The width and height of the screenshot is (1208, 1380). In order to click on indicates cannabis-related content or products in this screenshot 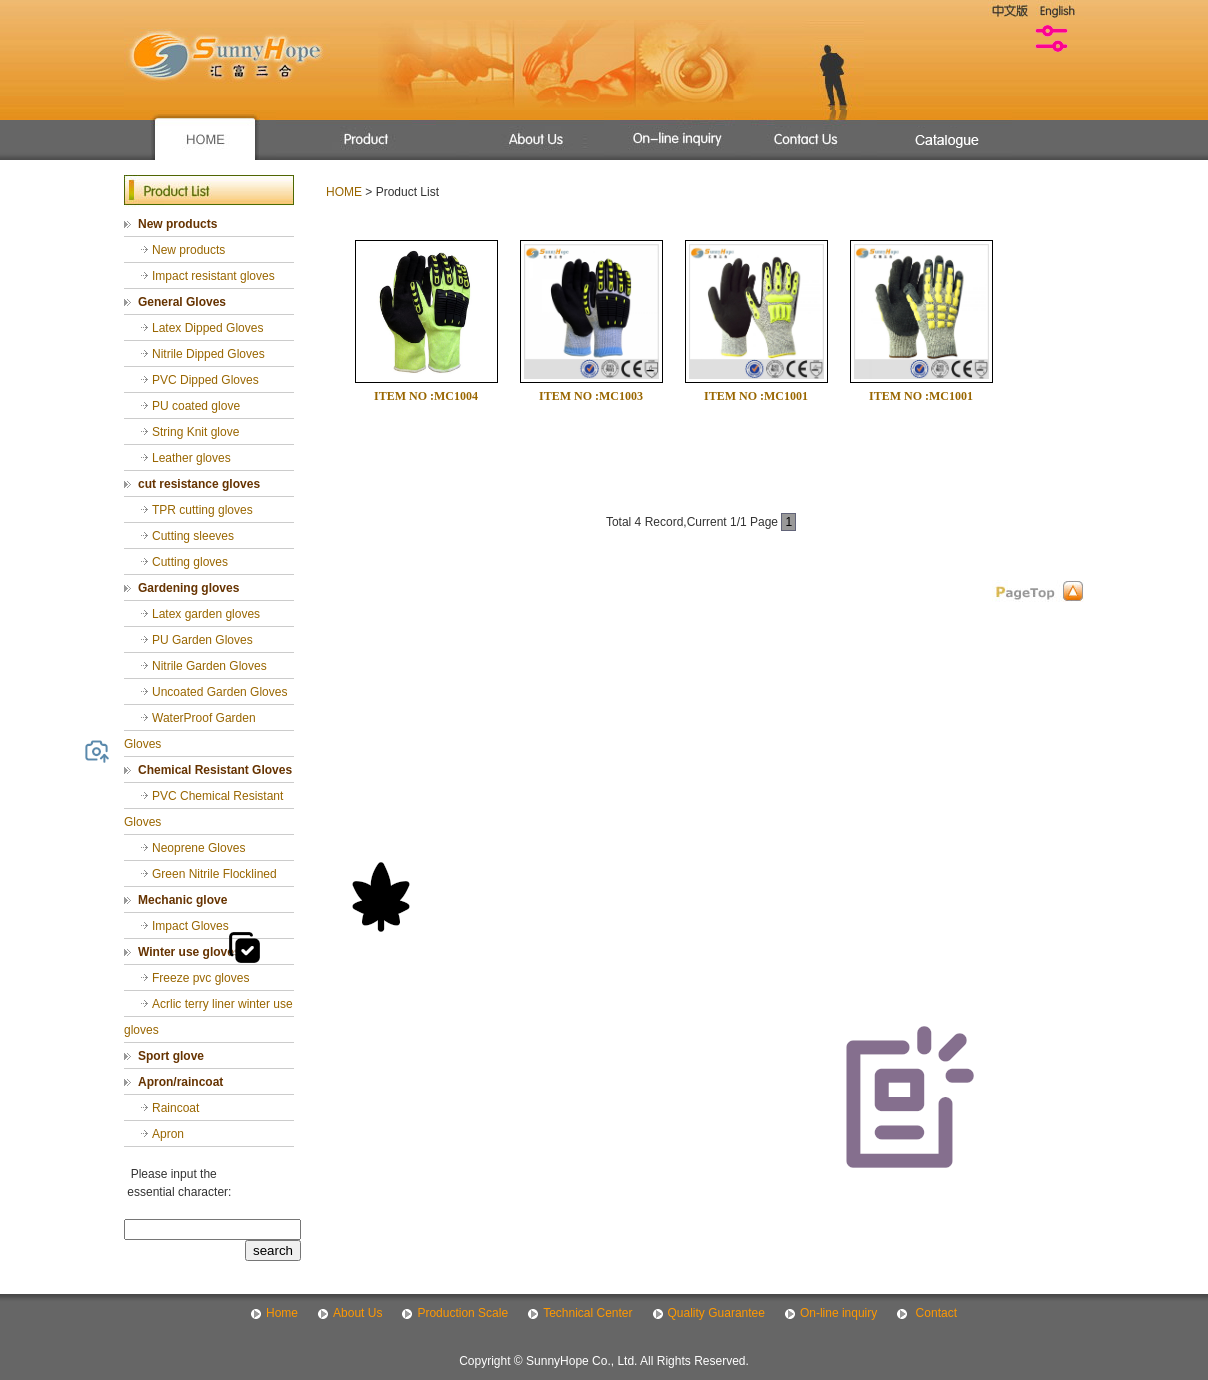, I will do `click(381, 897)`.